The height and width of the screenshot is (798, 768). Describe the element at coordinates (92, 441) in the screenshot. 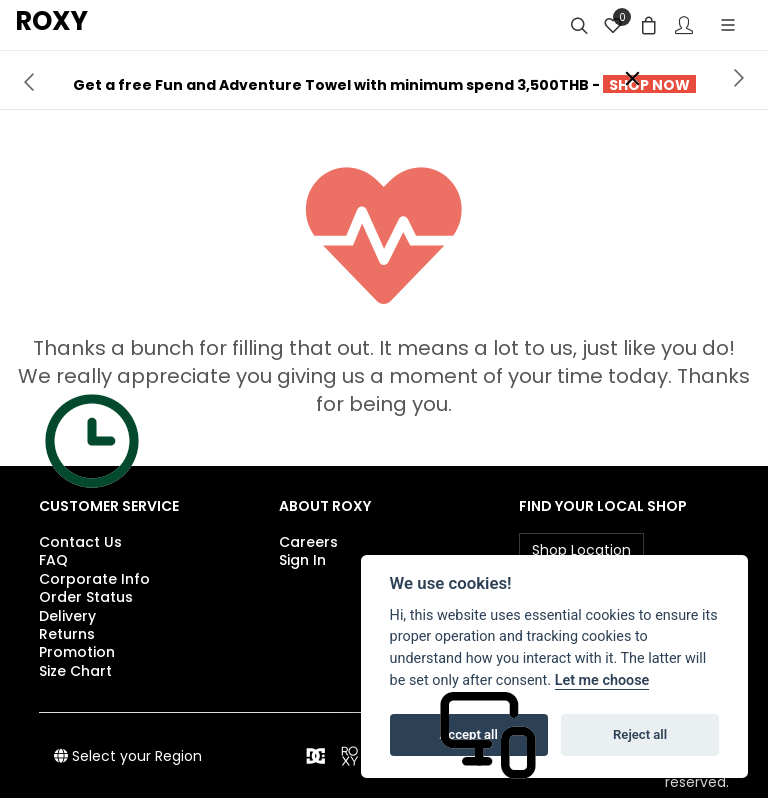

I see `view time or clock settings` at that location.